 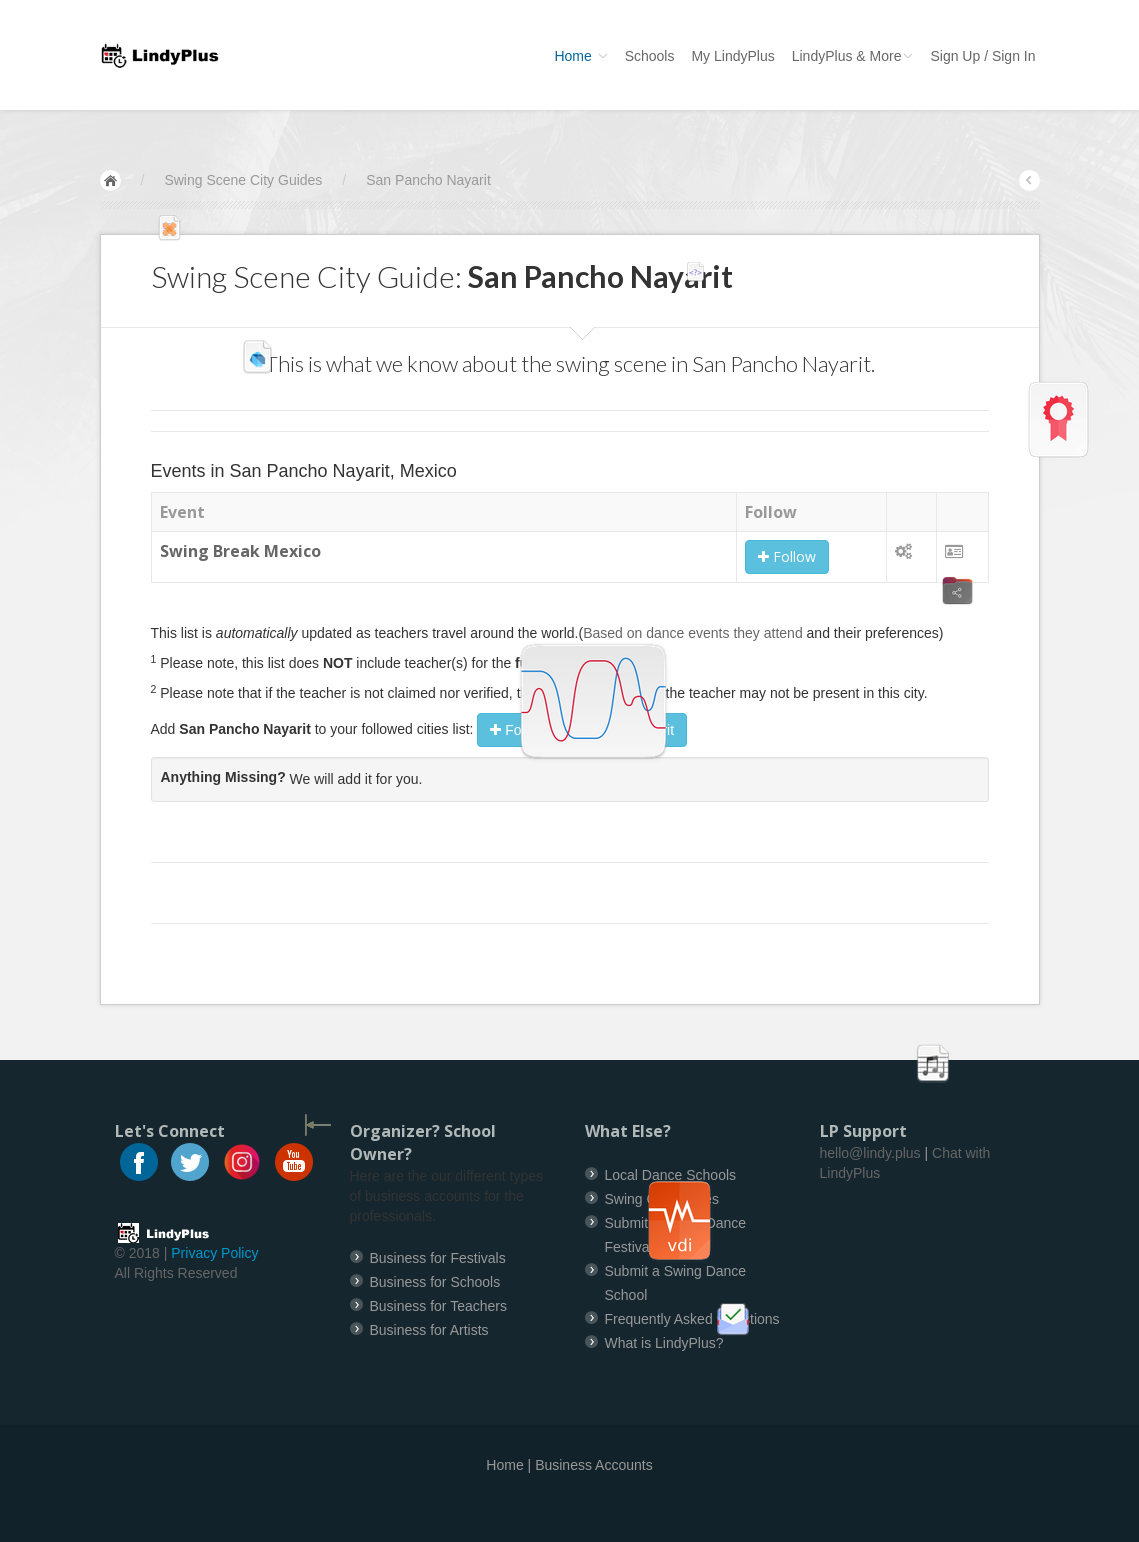 What do you see at coordinates (957, 590) in the screenshot?
I see `open your public shared folder` at bounding box center [957, 590].